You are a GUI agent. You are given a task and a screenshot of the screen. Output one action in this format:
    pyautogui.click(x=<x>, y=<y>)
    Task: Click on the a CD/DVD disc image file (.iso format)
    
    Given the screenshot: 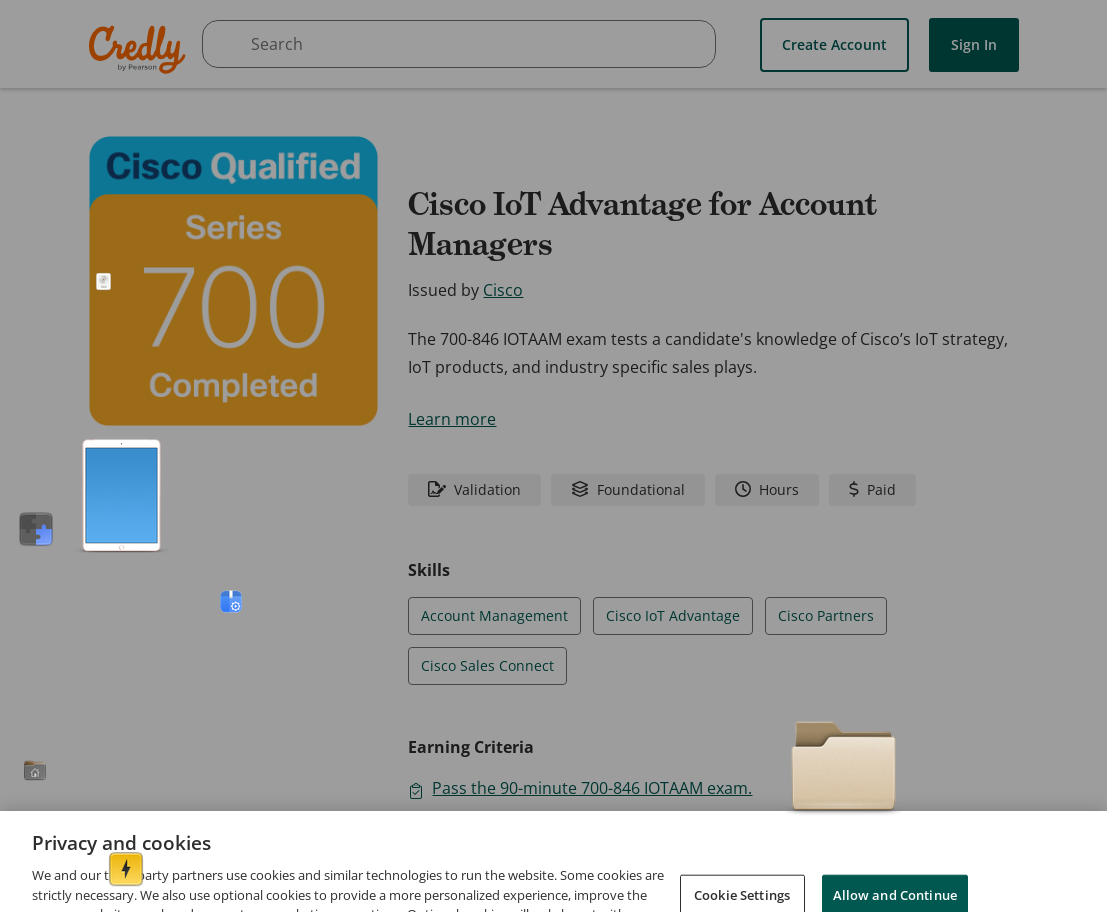 What is the action you would take?
    pyautogui.click(x=103, y=281)
    